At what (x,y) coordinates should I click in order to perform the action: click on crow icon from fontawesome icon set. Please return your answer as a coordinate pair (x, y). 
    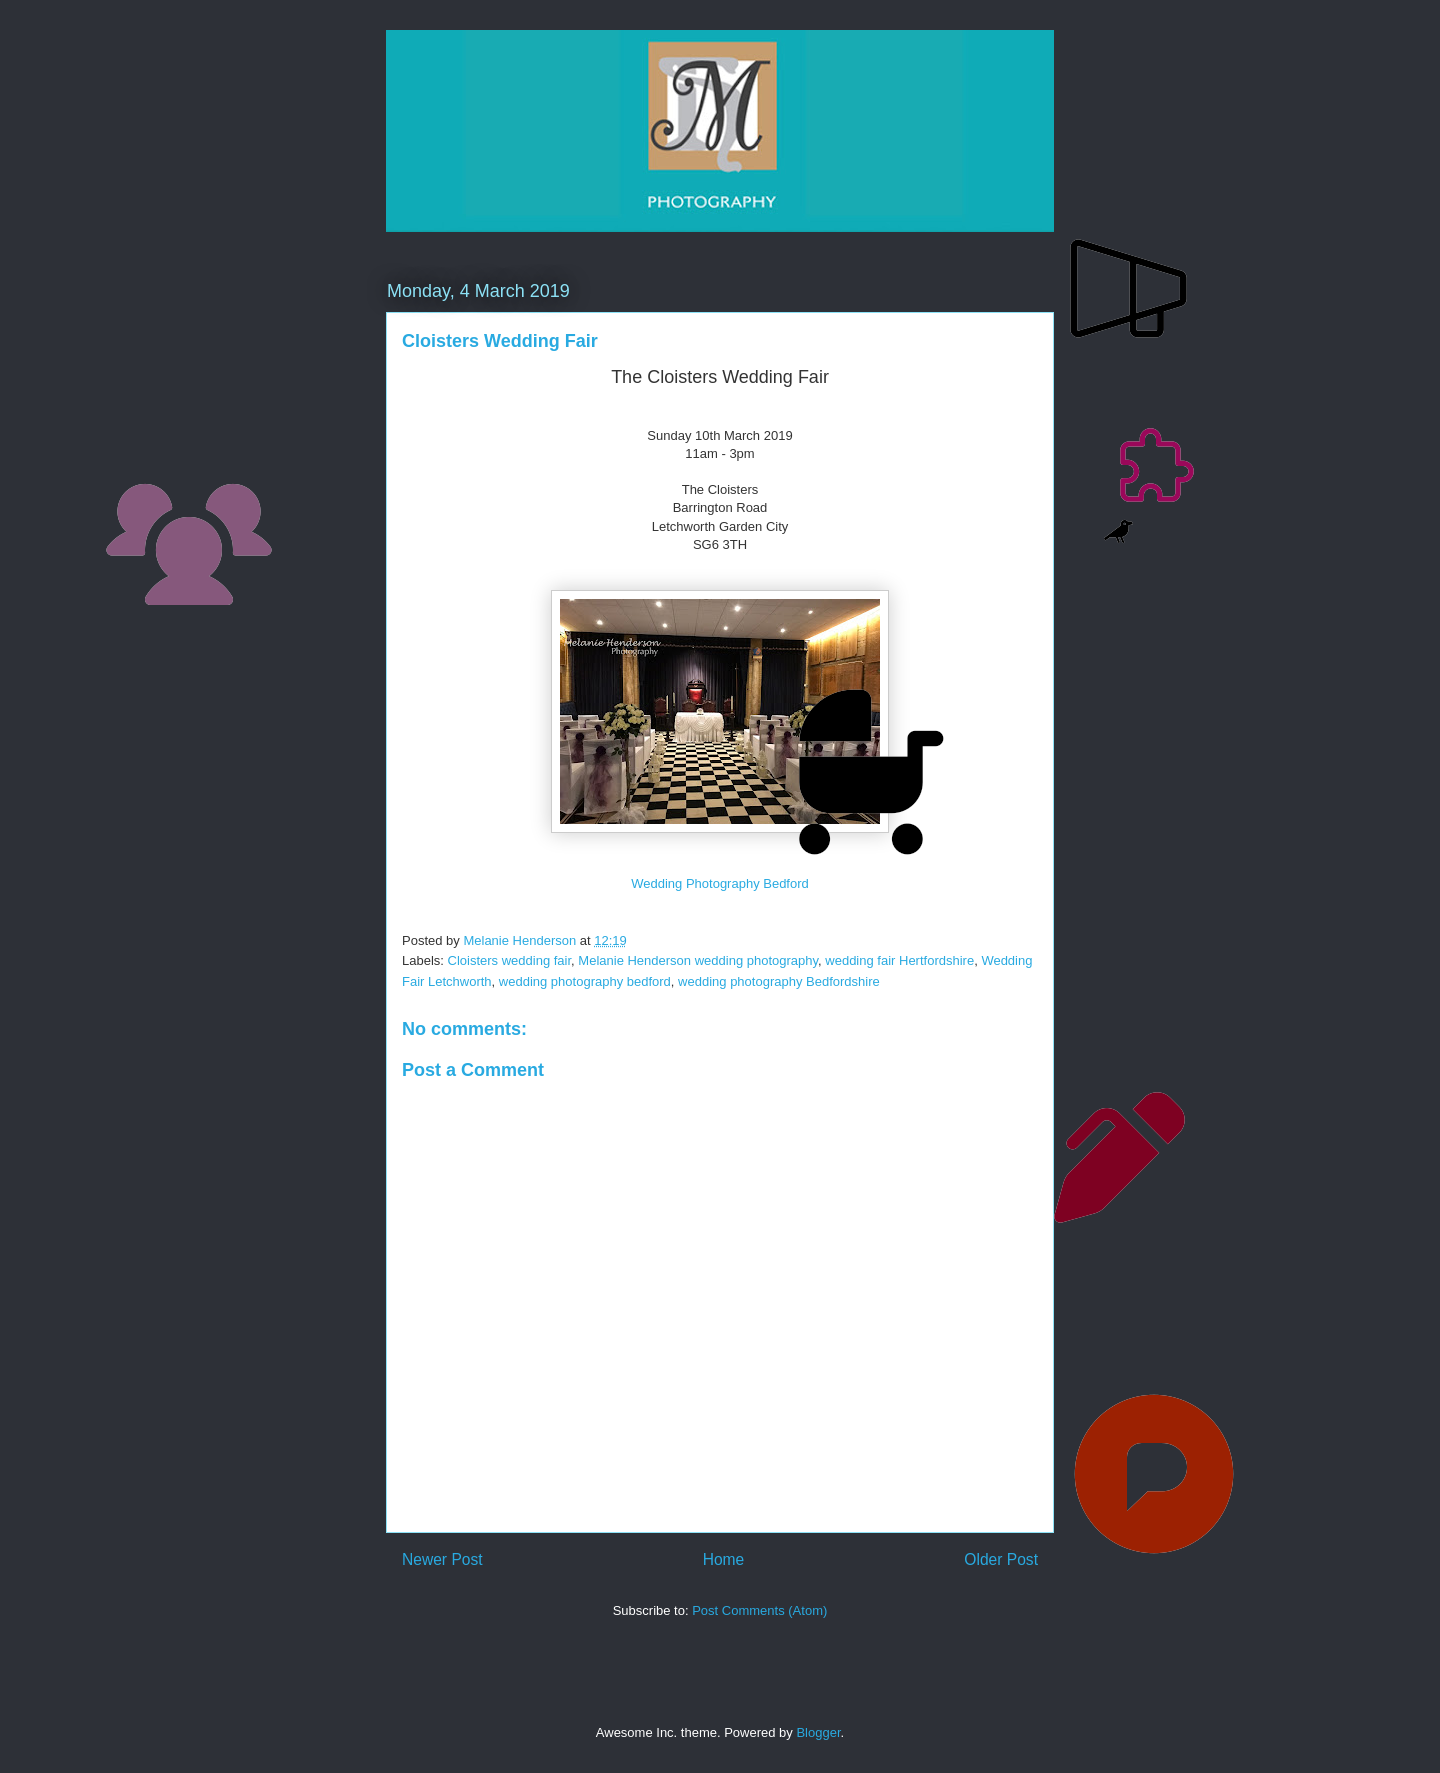
    Looking at the image, I should click on (1118, 531).